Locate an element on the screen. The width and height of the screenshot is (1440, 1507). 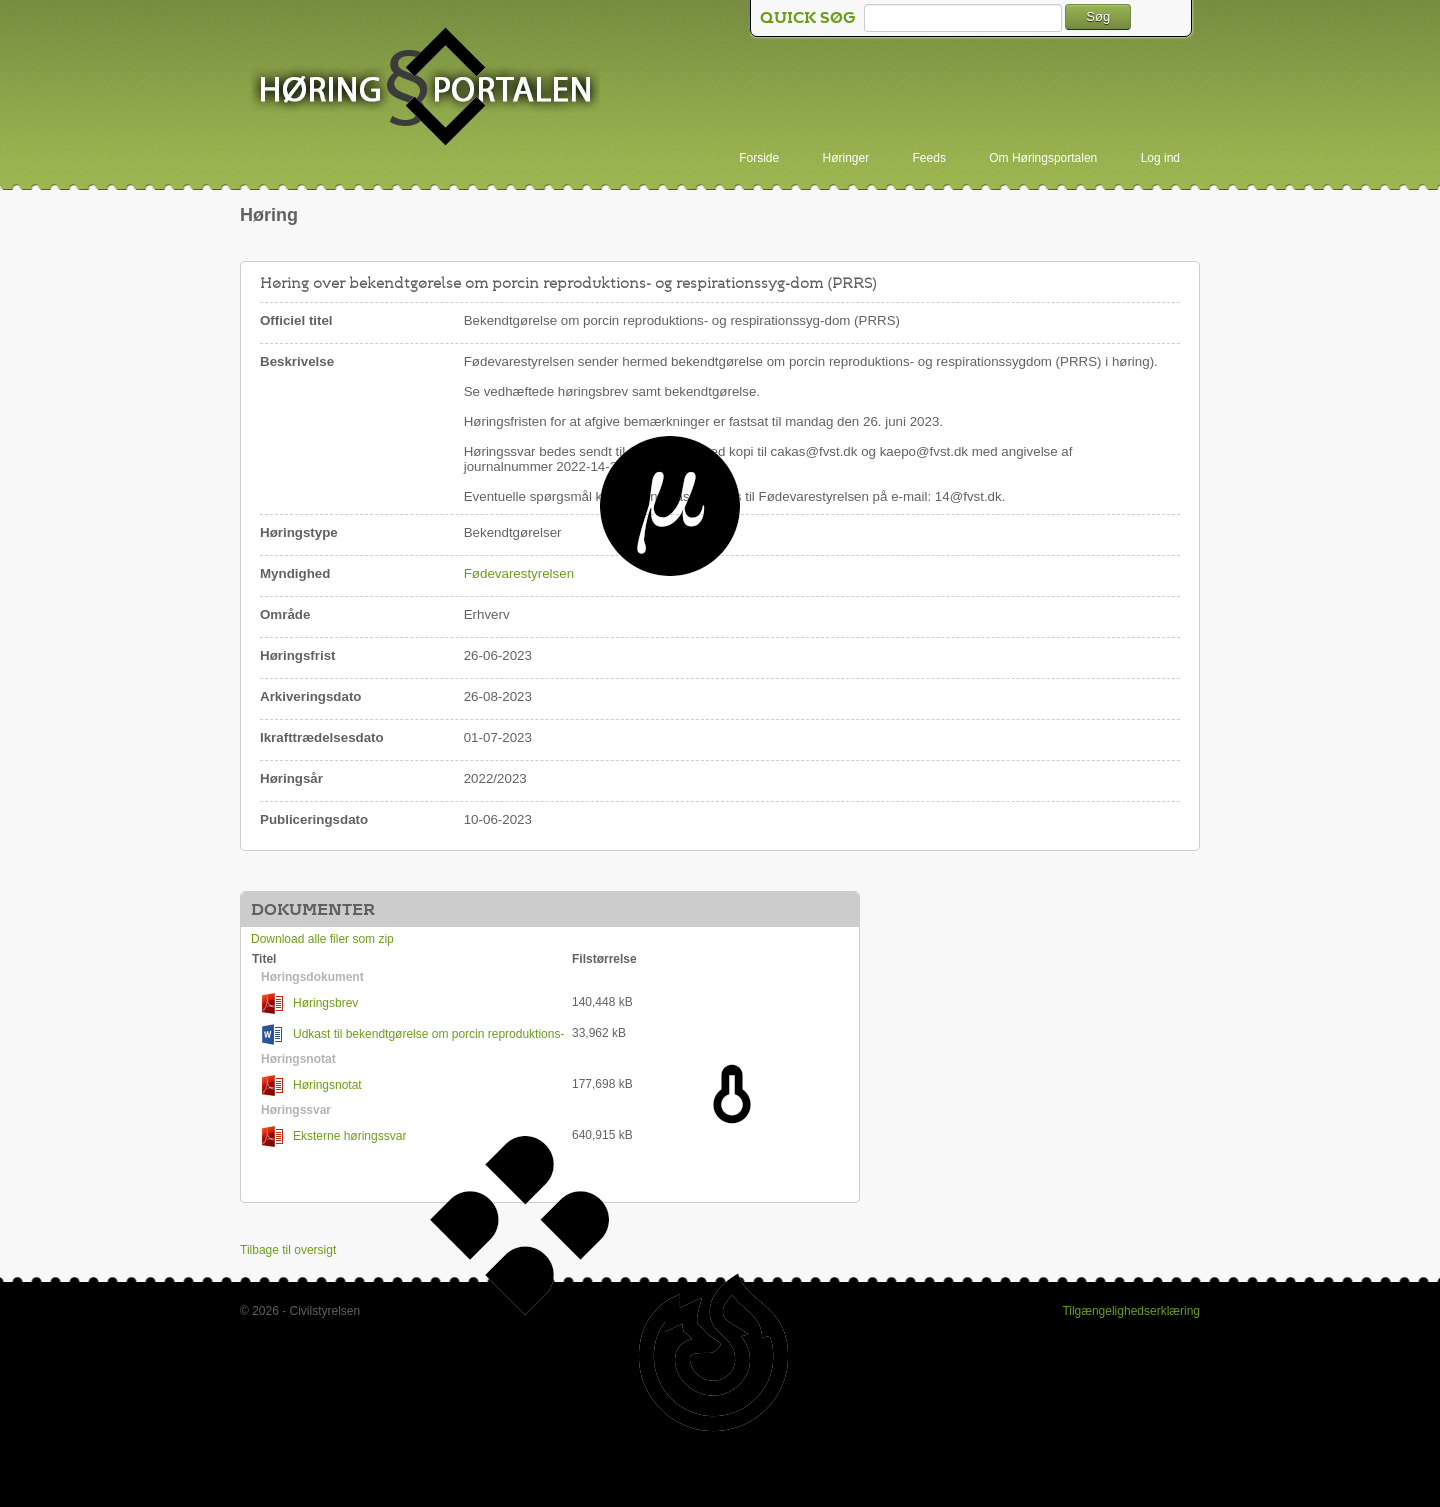
indicates high temperature or heat warning is located at coordinates (732, 1094).